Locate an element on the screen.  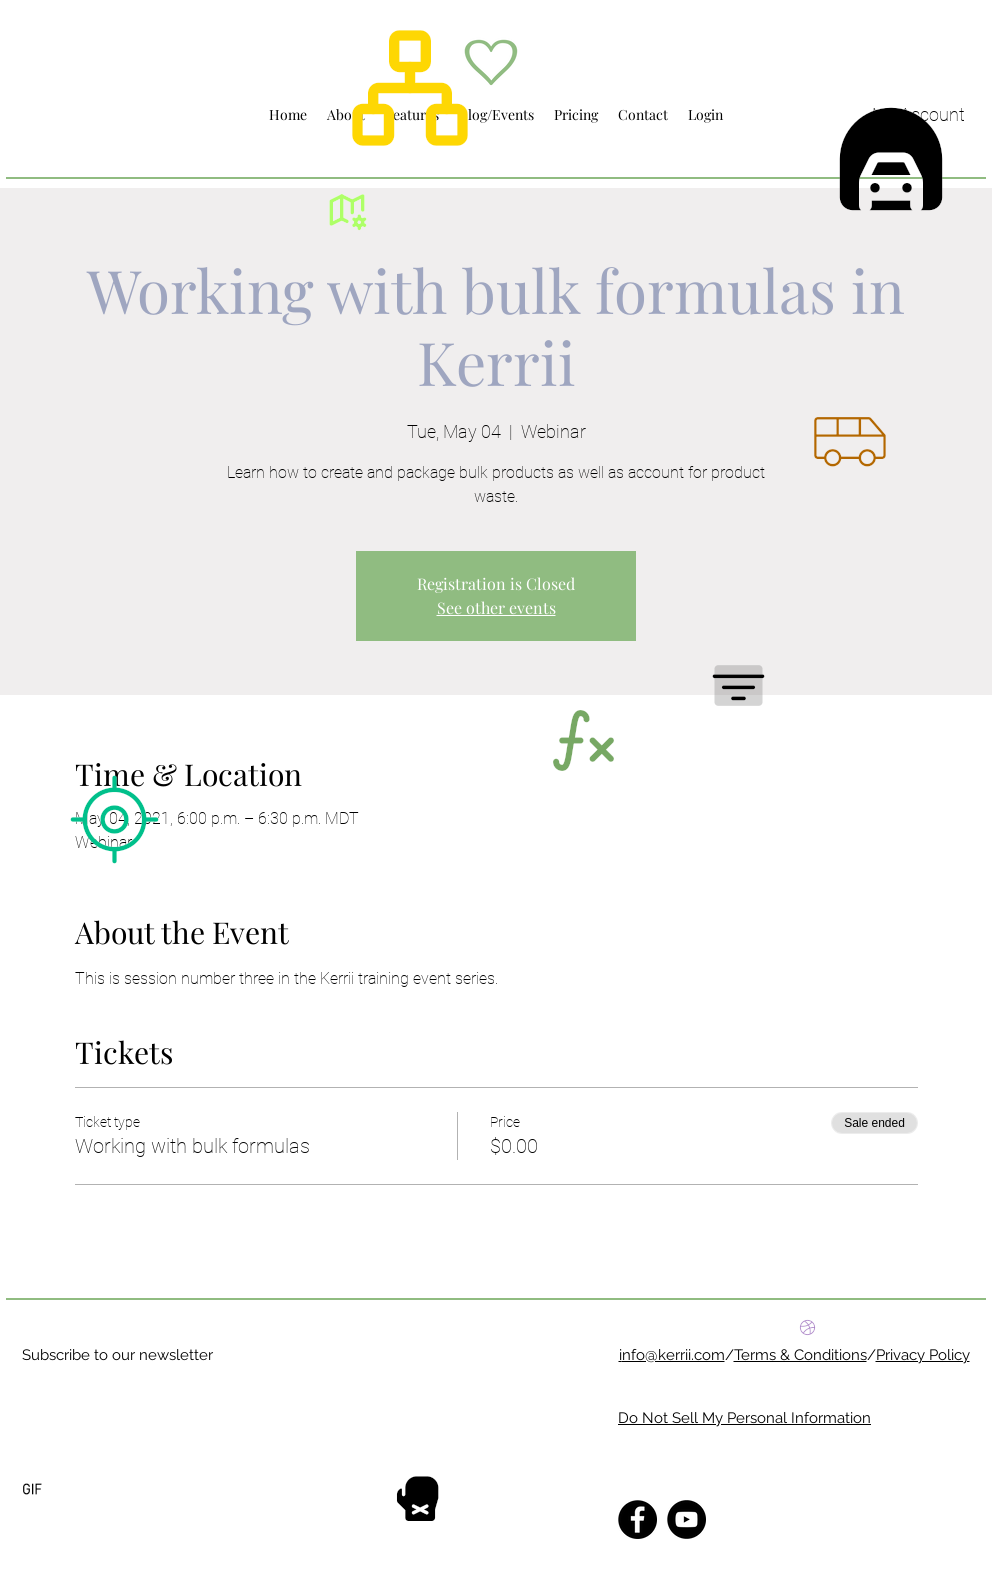
insert a GIF into your message is located at coordinates (32, 1489).